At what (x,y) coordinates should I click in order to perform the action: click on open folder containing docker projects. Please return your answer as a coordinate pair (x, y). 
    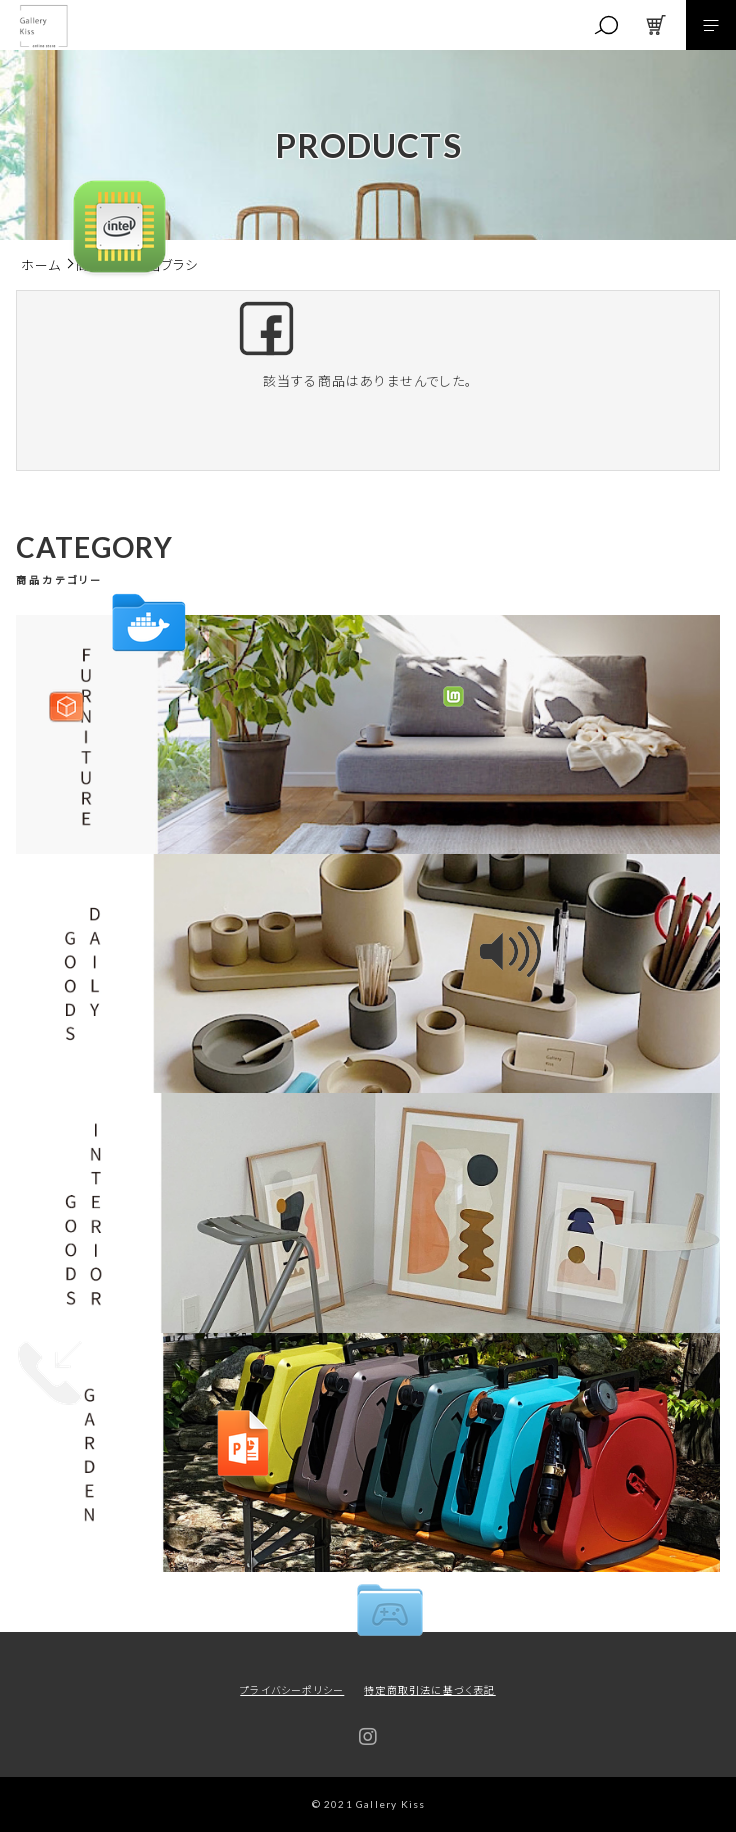
    Looking at the image, I should click on (148, 624).